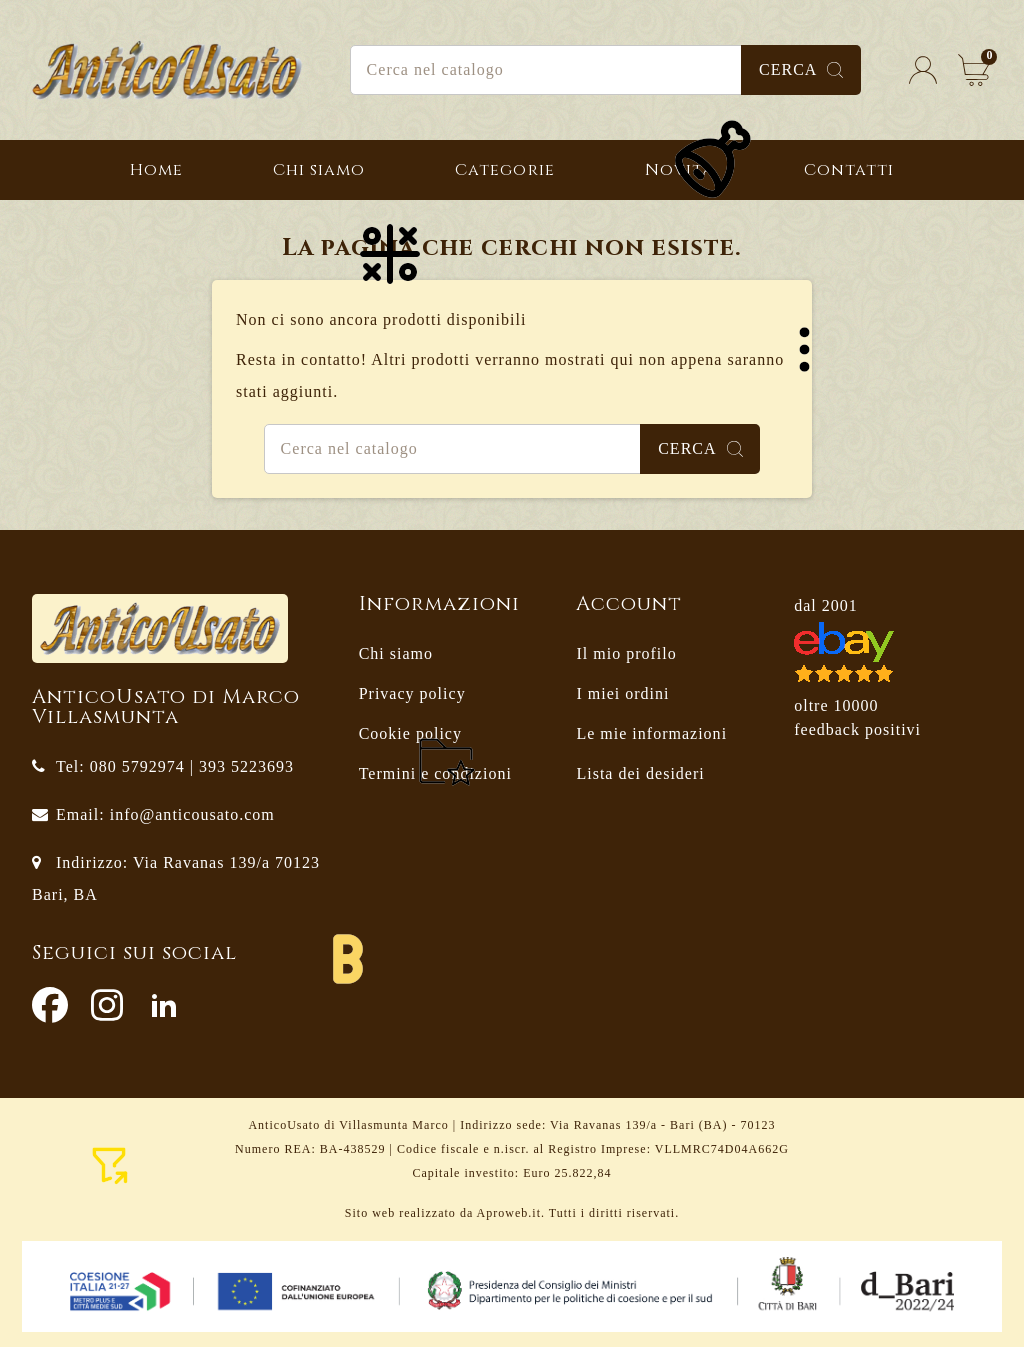  What do you see at coordinates (348, 959) in the screenshot?
I see `apply bold formatting to text` at bounding box center [348, 959].